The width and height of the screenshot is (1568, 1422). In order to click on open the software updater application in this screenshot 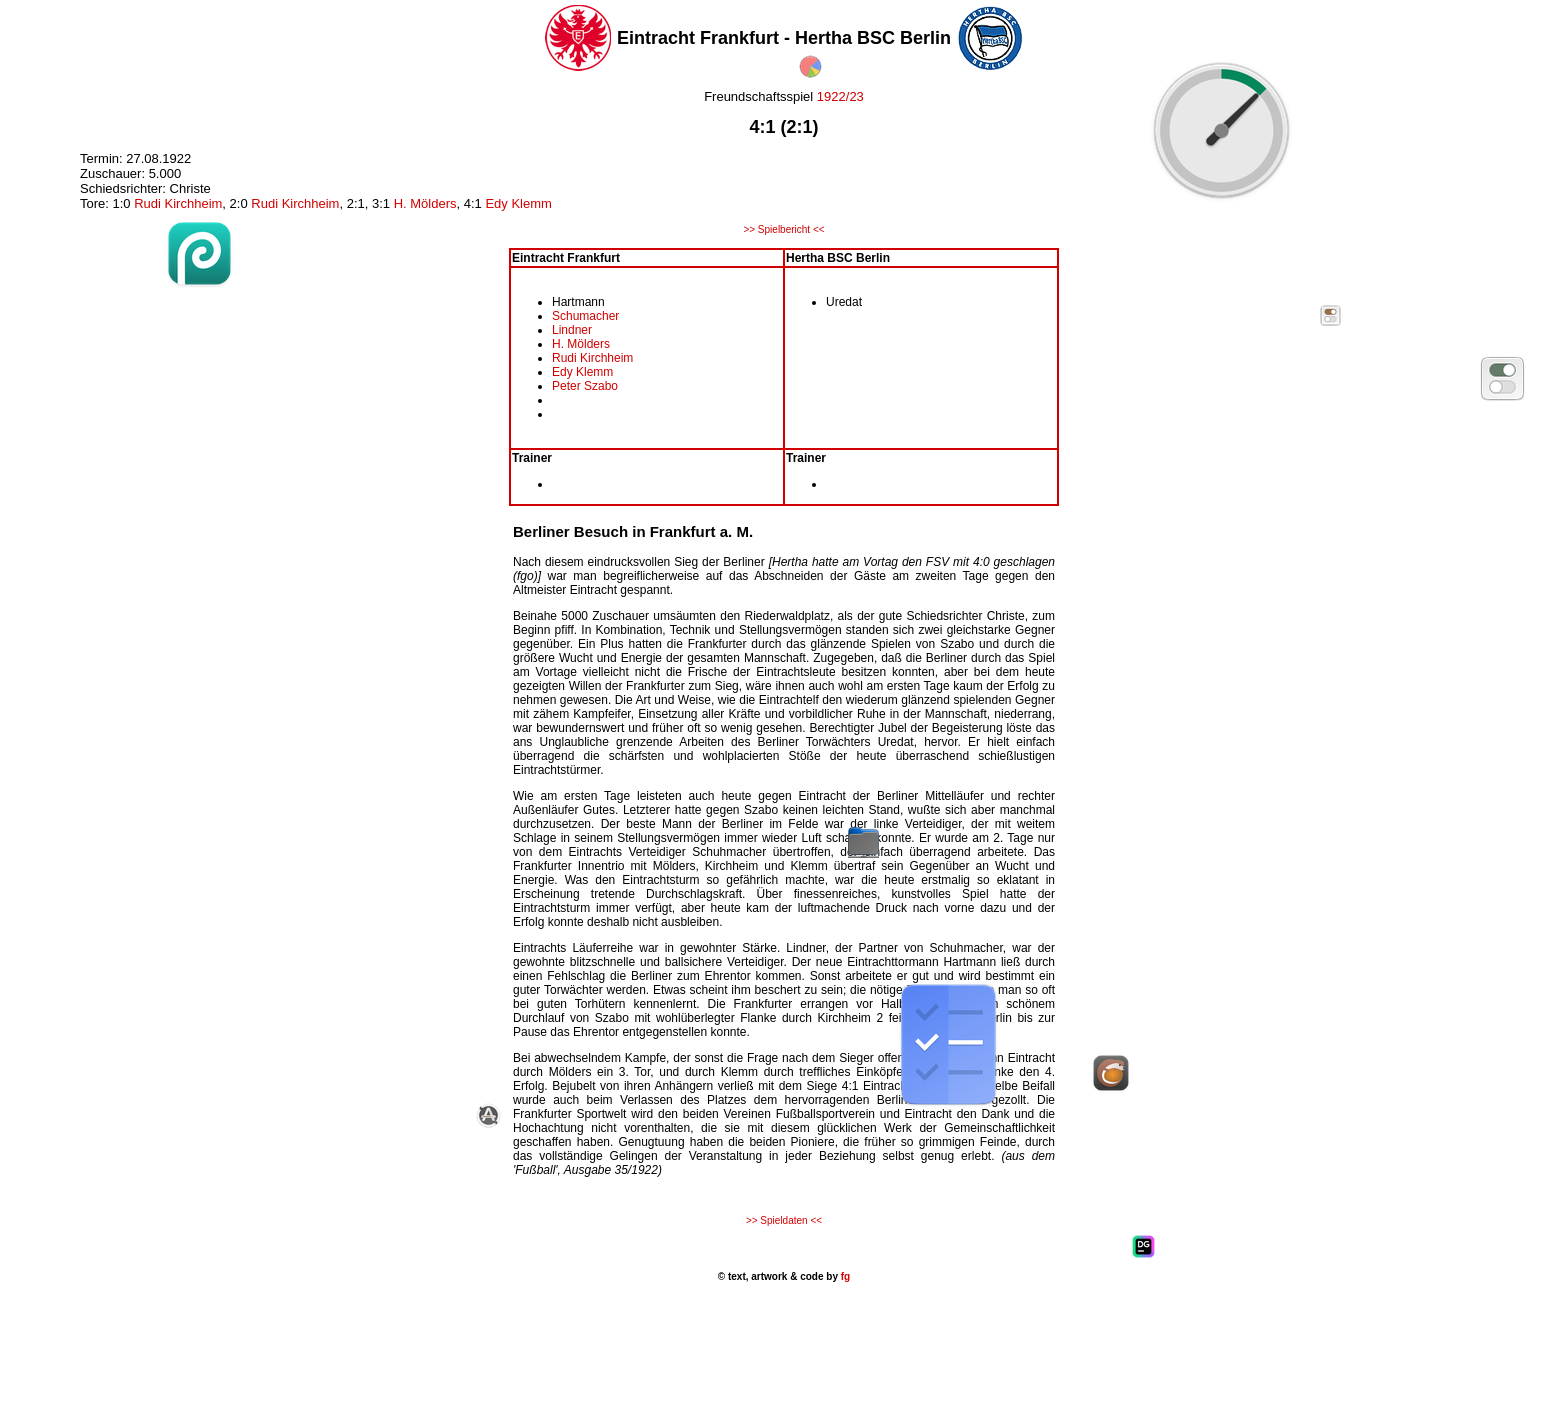, I will do `click(488, 1115)`.